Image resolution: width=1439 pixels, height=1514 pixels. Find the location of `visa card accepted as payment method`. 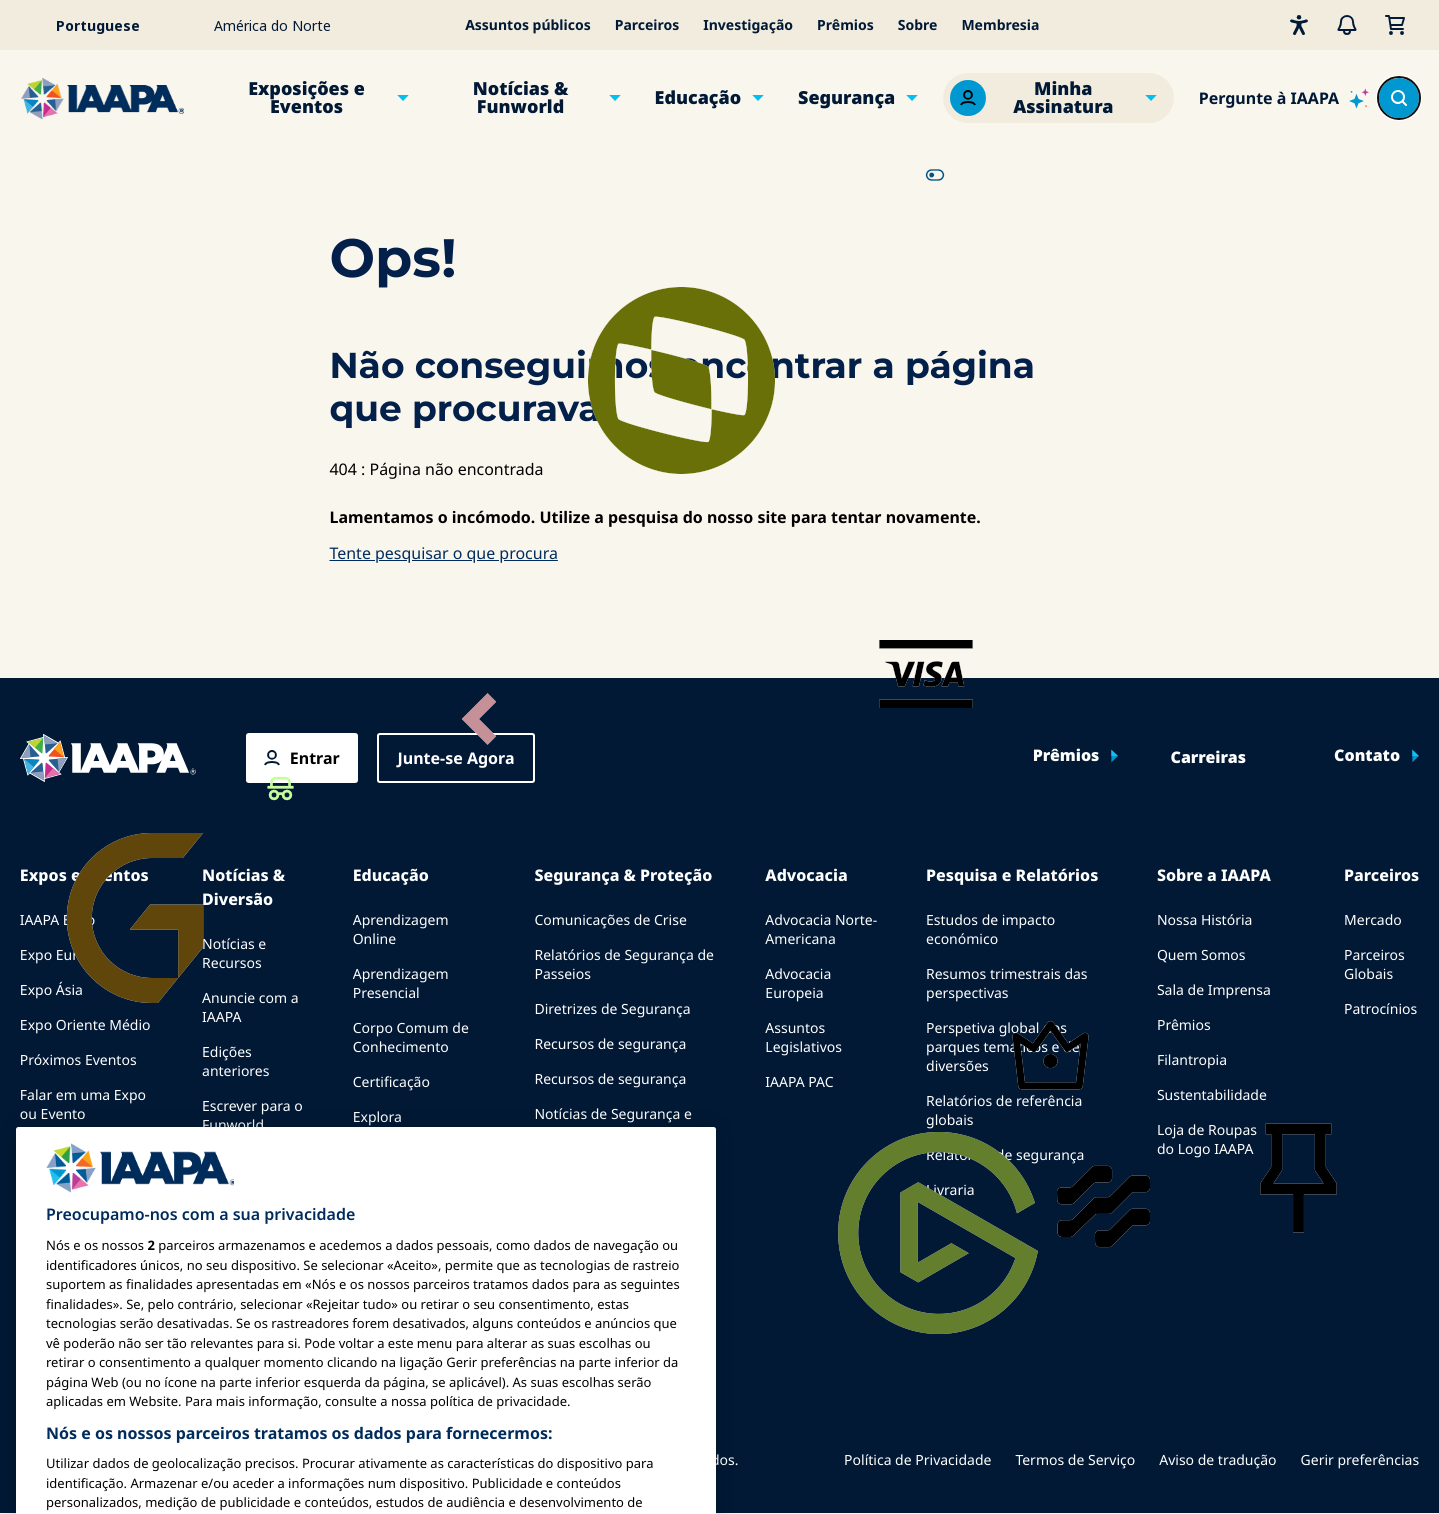

visa card accepted as payment method is located at coordinates (926, 674).